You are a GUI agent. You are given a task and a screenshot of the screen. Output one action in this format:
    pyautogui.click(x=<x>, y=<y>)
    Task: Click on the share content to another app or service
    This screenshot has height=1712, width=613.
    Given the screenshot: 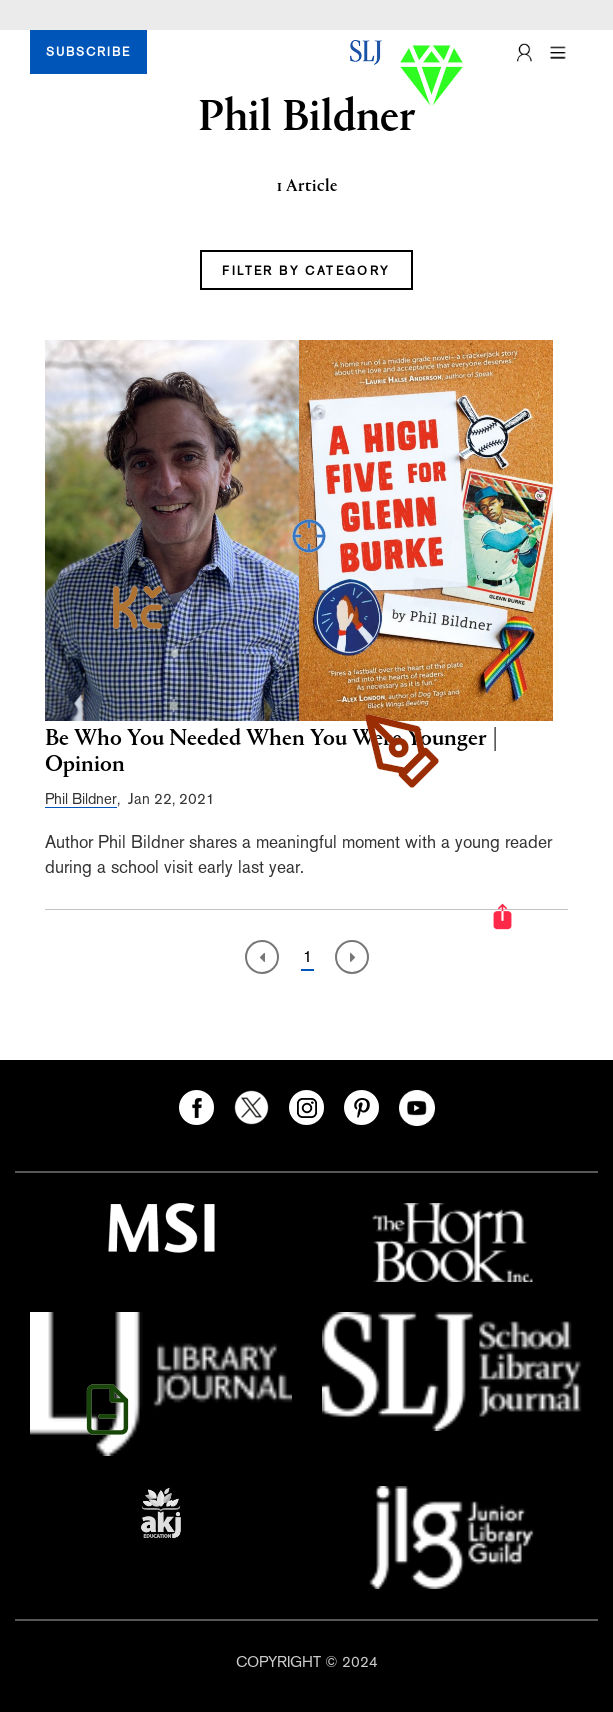 What is the action you would take?
    pyautogui.click(x=502, y=916)
    